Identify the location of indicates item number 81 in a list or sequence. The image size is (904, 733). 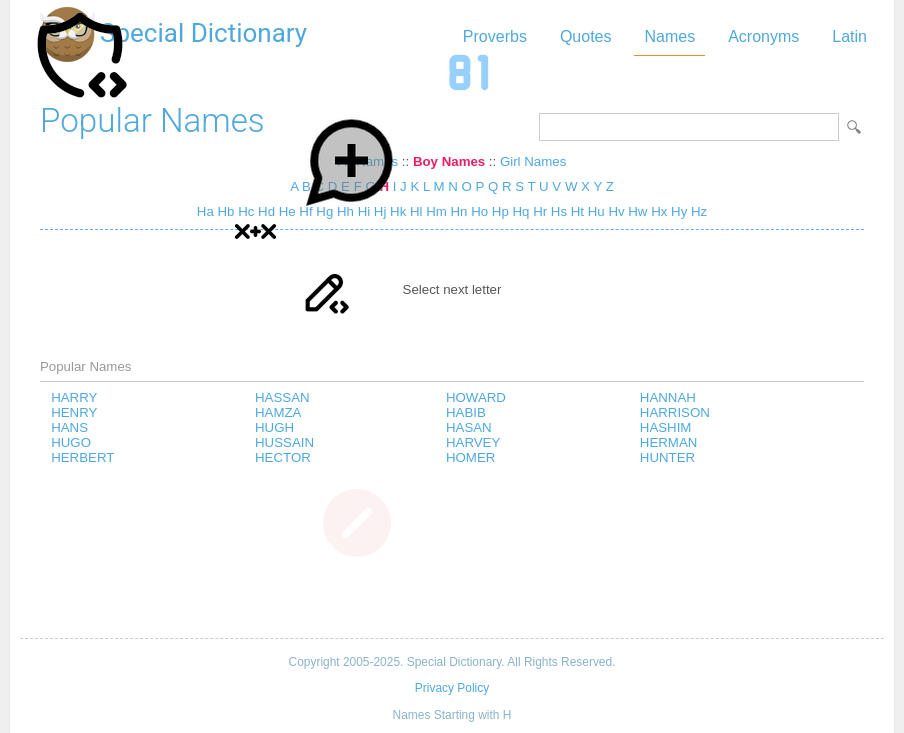
(470, 72).